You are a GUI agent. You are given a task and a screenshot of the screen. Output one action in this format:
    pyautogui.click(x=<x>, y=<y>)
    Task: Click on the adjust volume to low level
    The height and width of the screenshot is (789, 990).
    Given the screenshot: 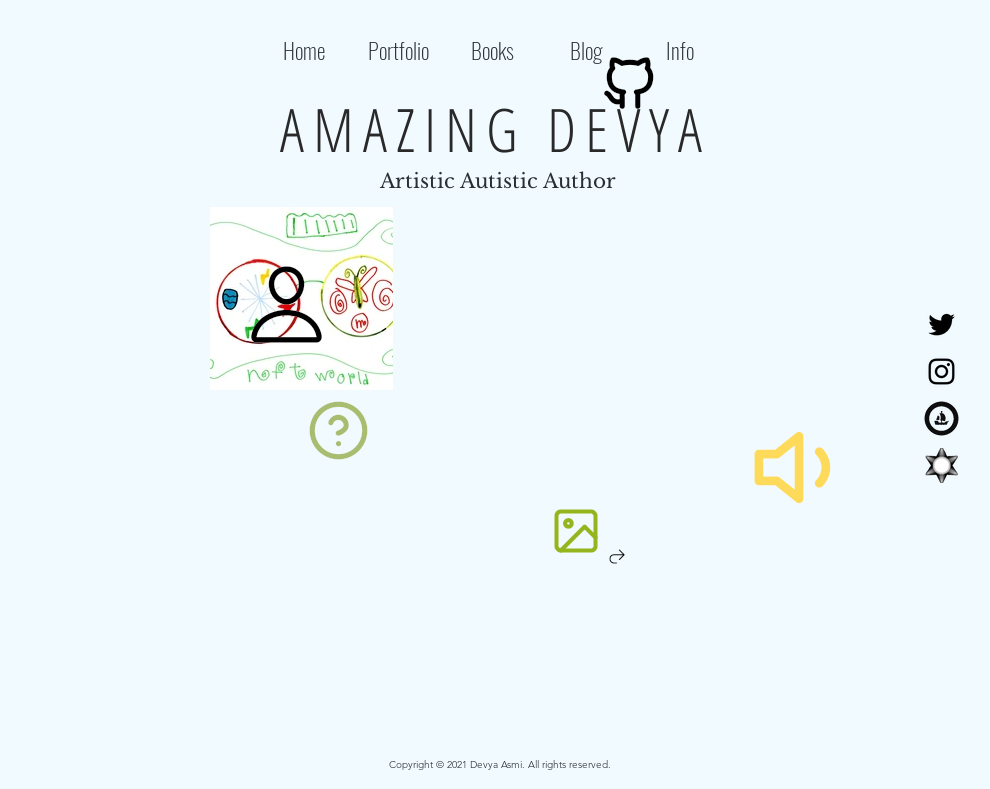 What is the action you would take?
    pyautogui.click(x=803, y=467)
    